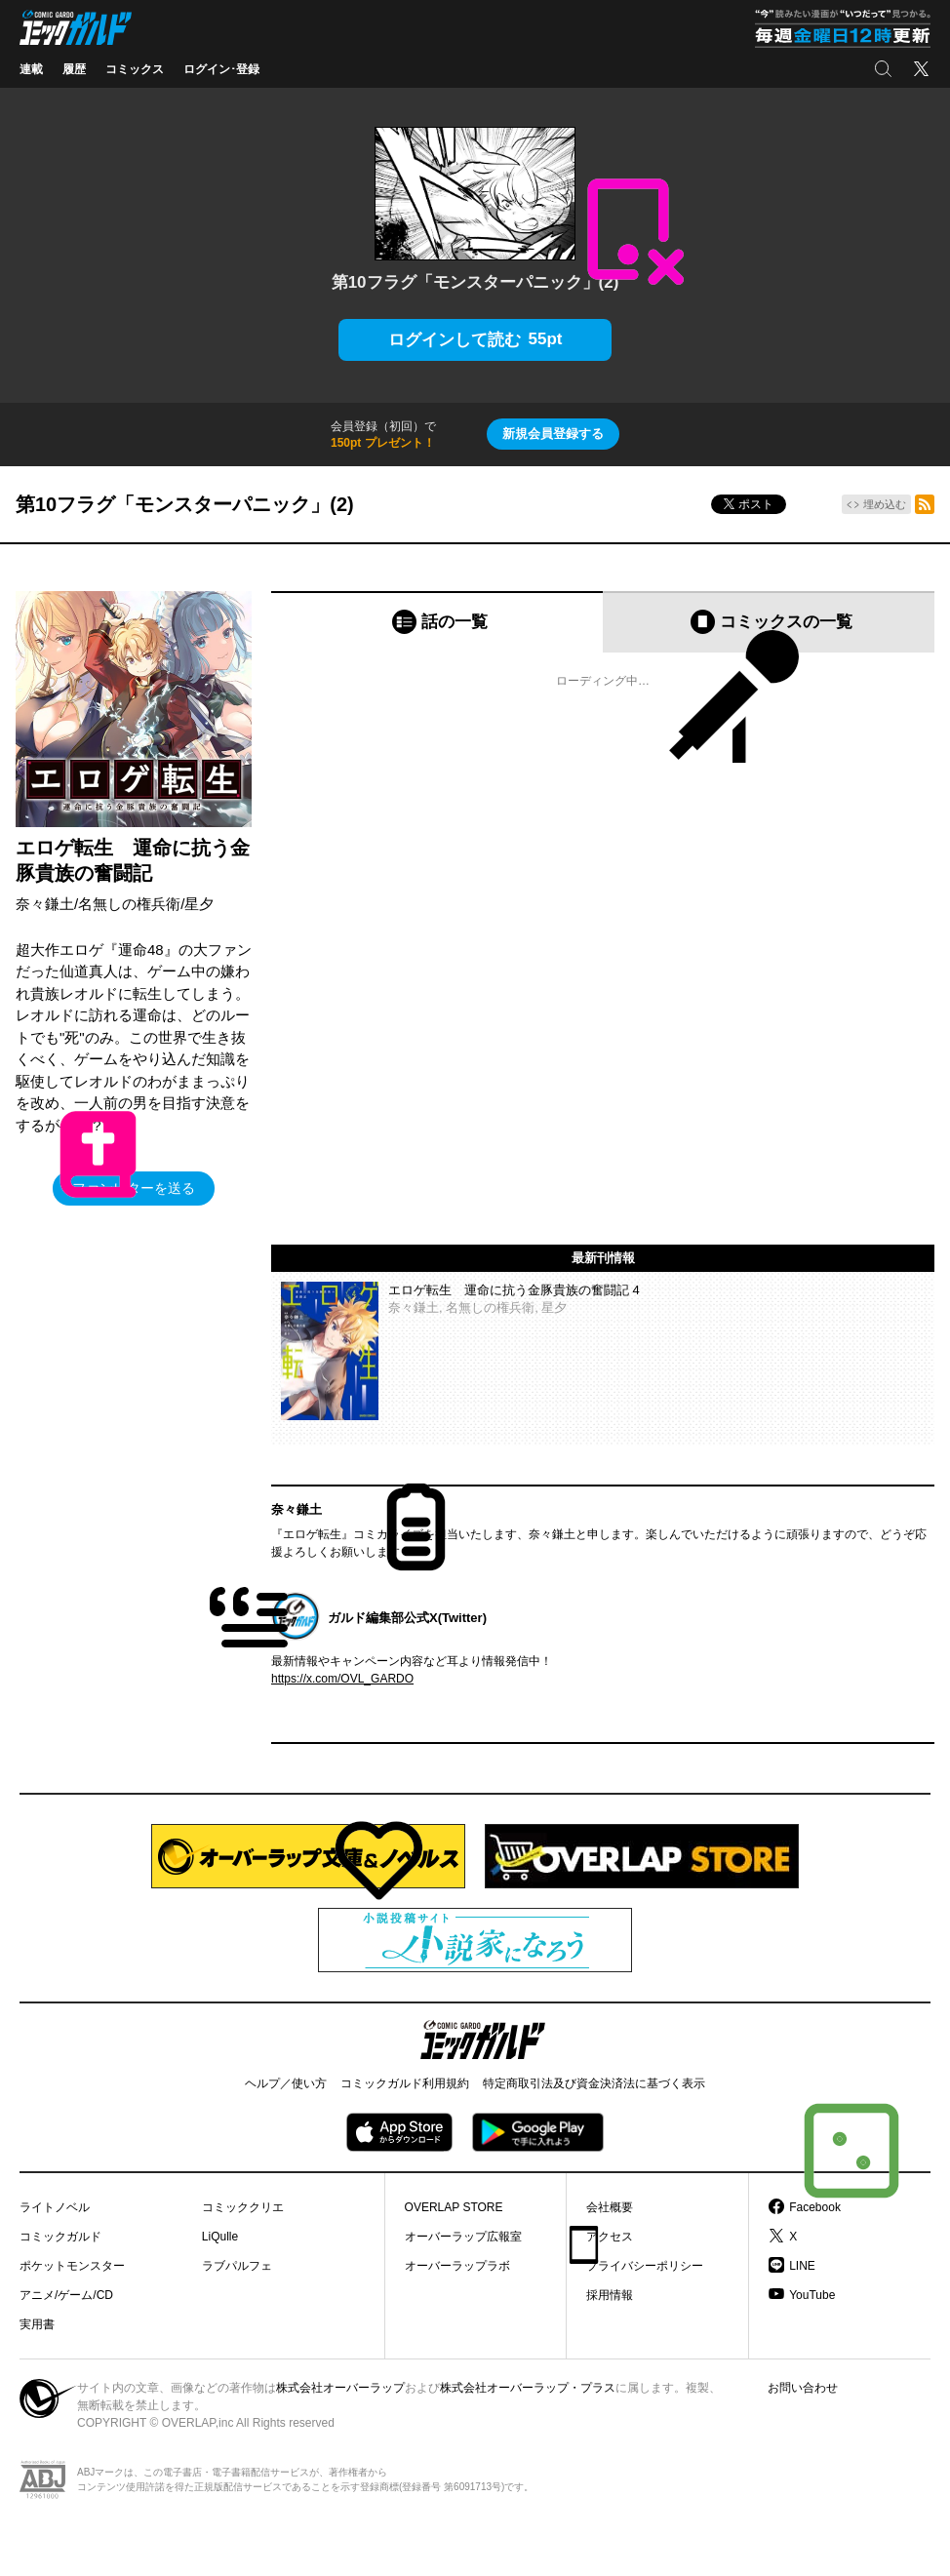 Image resolution: width=950 pixels, height=2576 pixels. What do you see at coordinates (851, 2151) in the screenshot?
I see `randomize or shuffle content` at bounding box center [851, 2151].